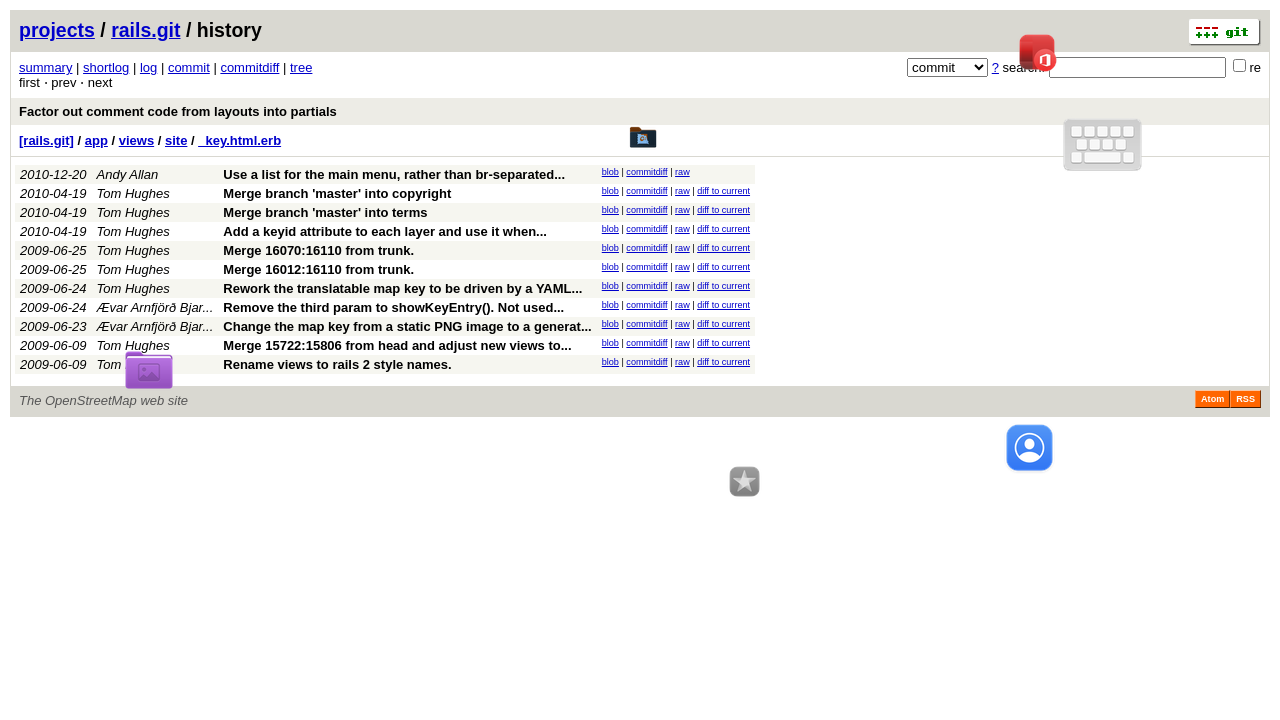 Image resolution: width=1280 pixels, height=720 pixels. Describe the element at coordinates (1037, 52) in the screenshot. I see `open microsoft office suite` at that location.